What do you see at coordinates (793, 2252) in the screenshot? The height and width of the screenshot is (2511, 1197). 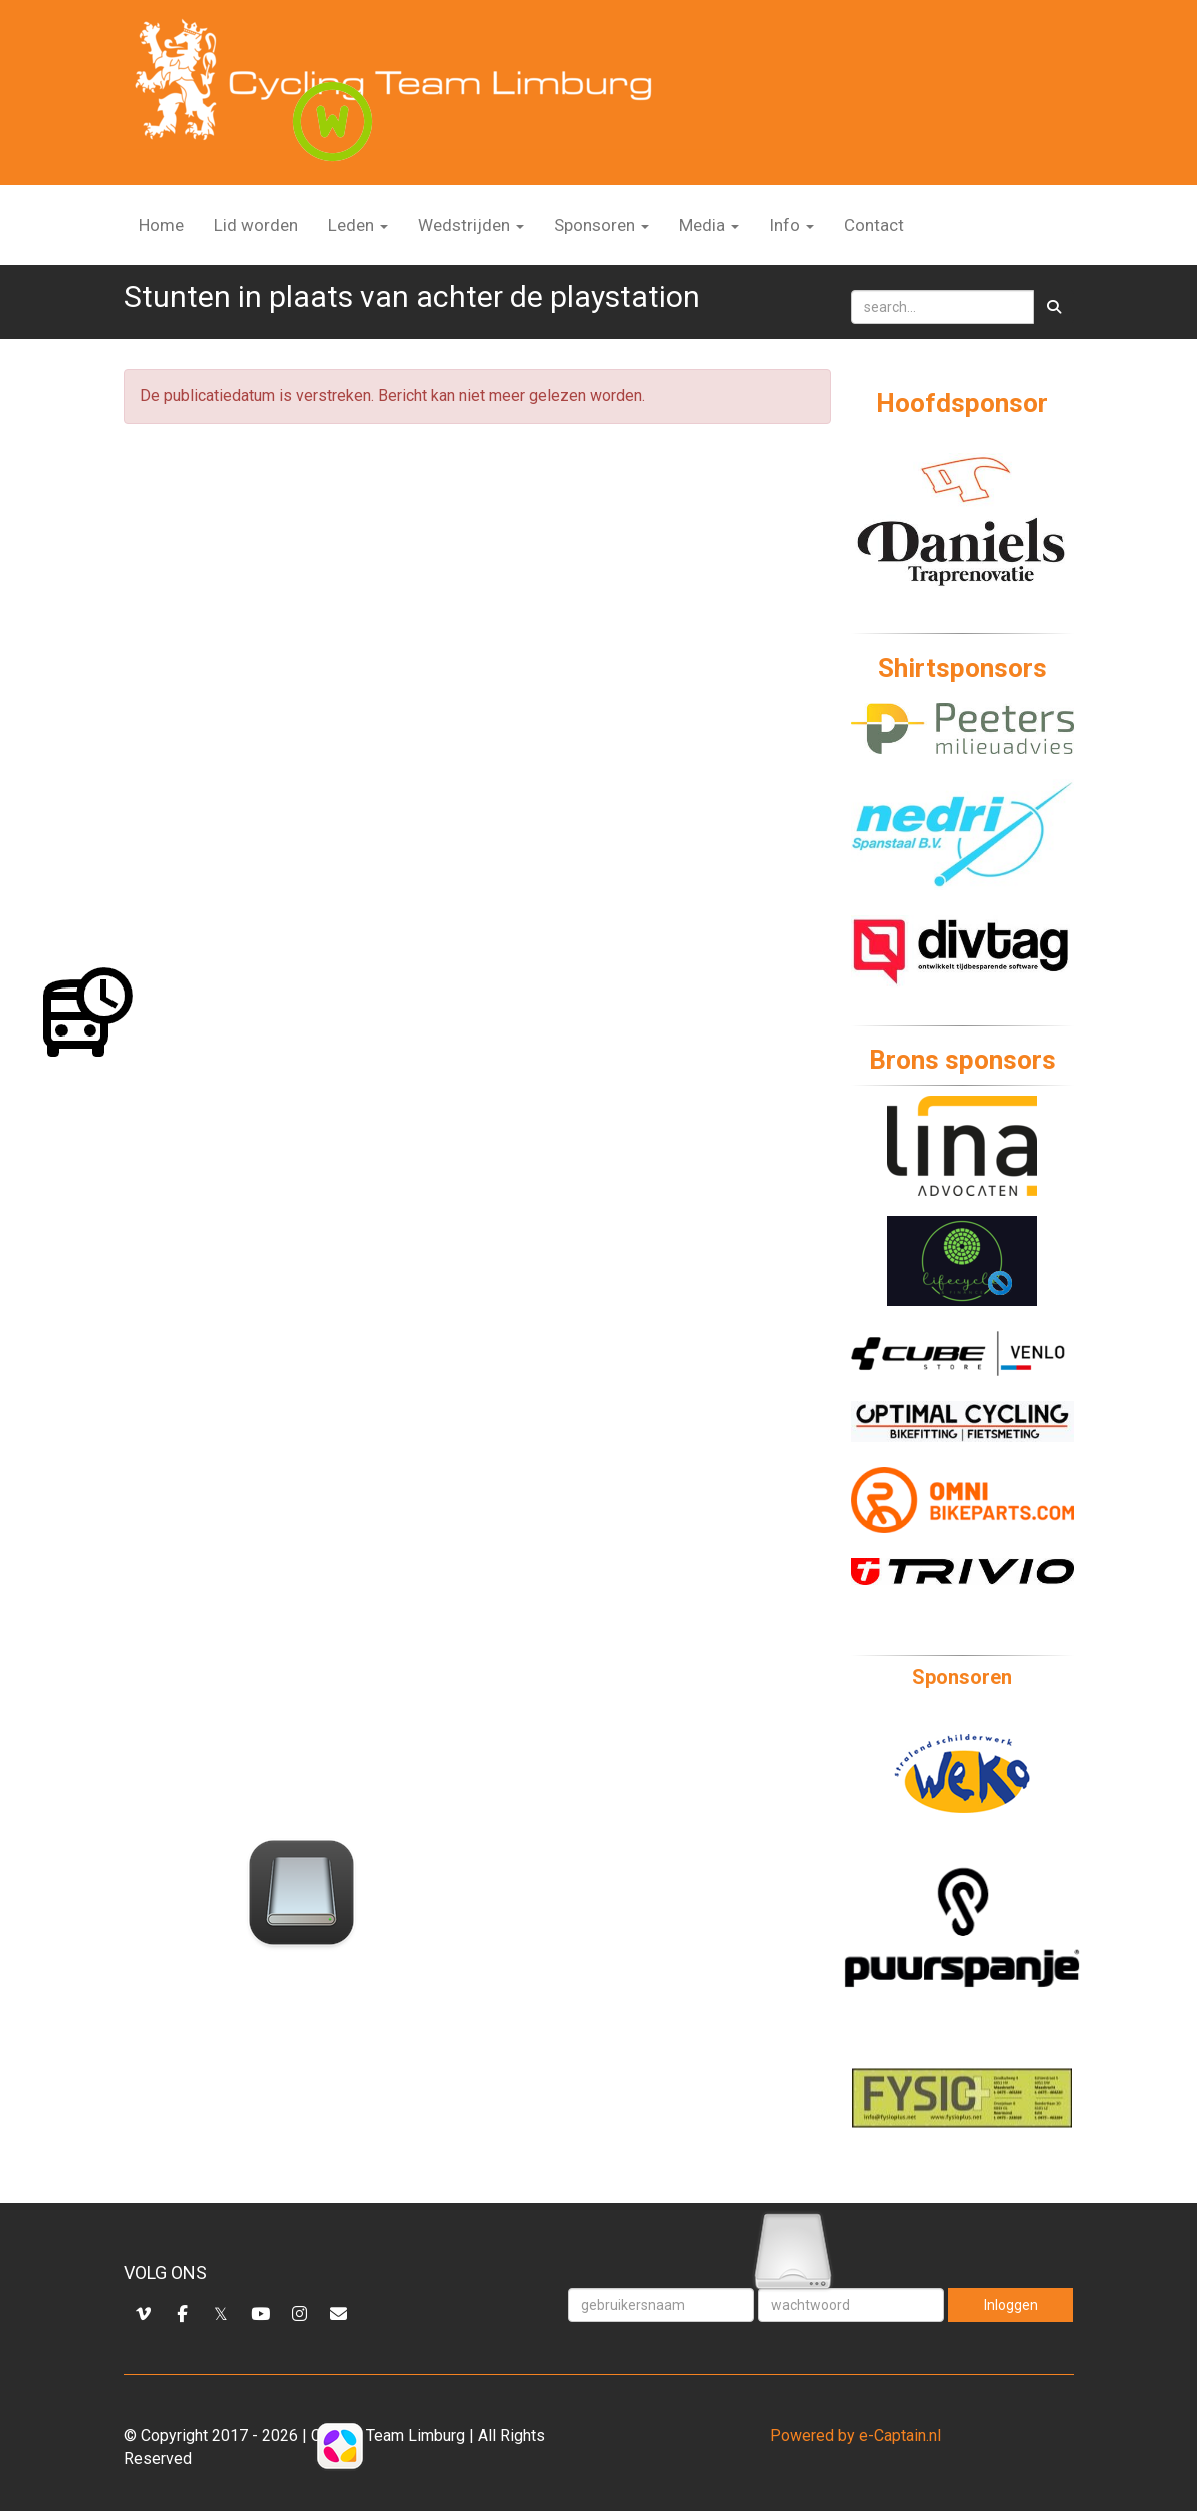 I see `access scanner device settings` at bounding box center [793, 2252].